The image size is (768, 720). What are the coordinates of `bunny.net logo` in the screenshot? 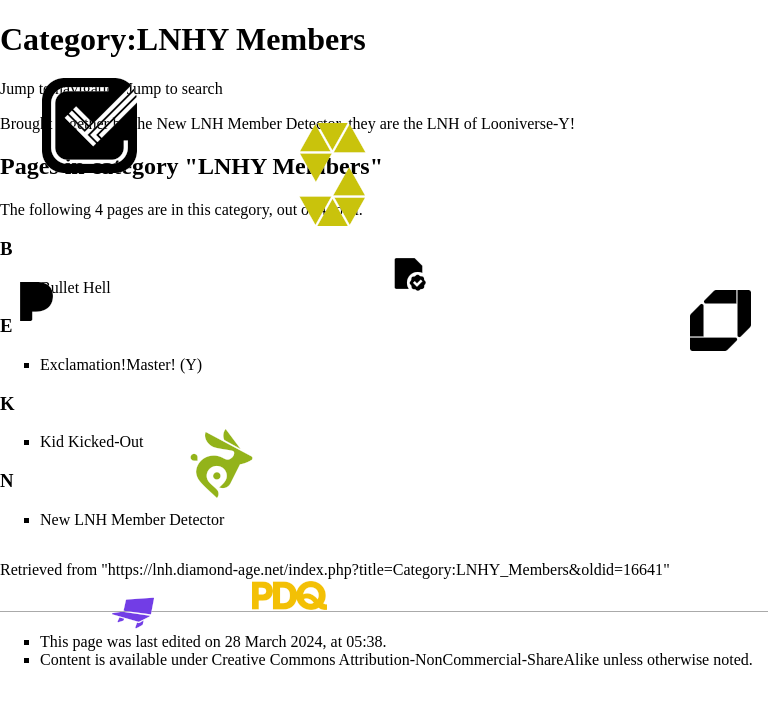 It's located at (221, 463).